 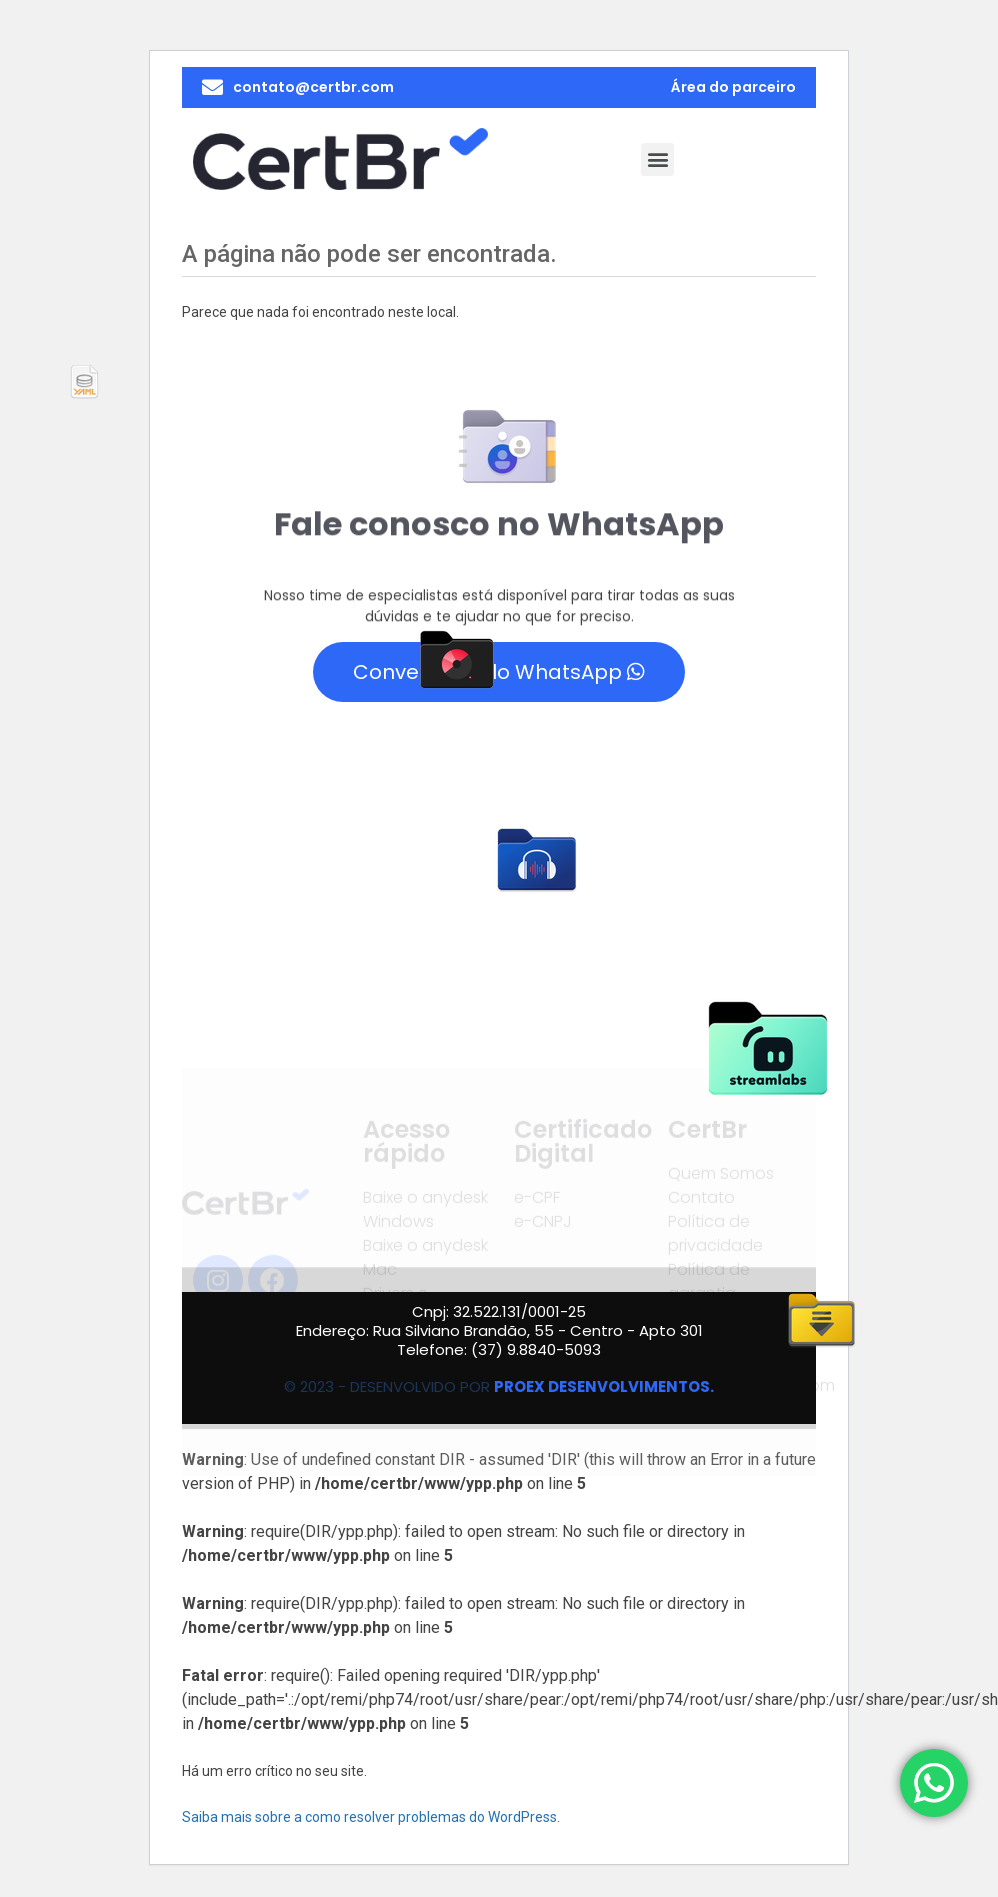 I want to click on open audacity project files folder, so click(x=536, y=861).